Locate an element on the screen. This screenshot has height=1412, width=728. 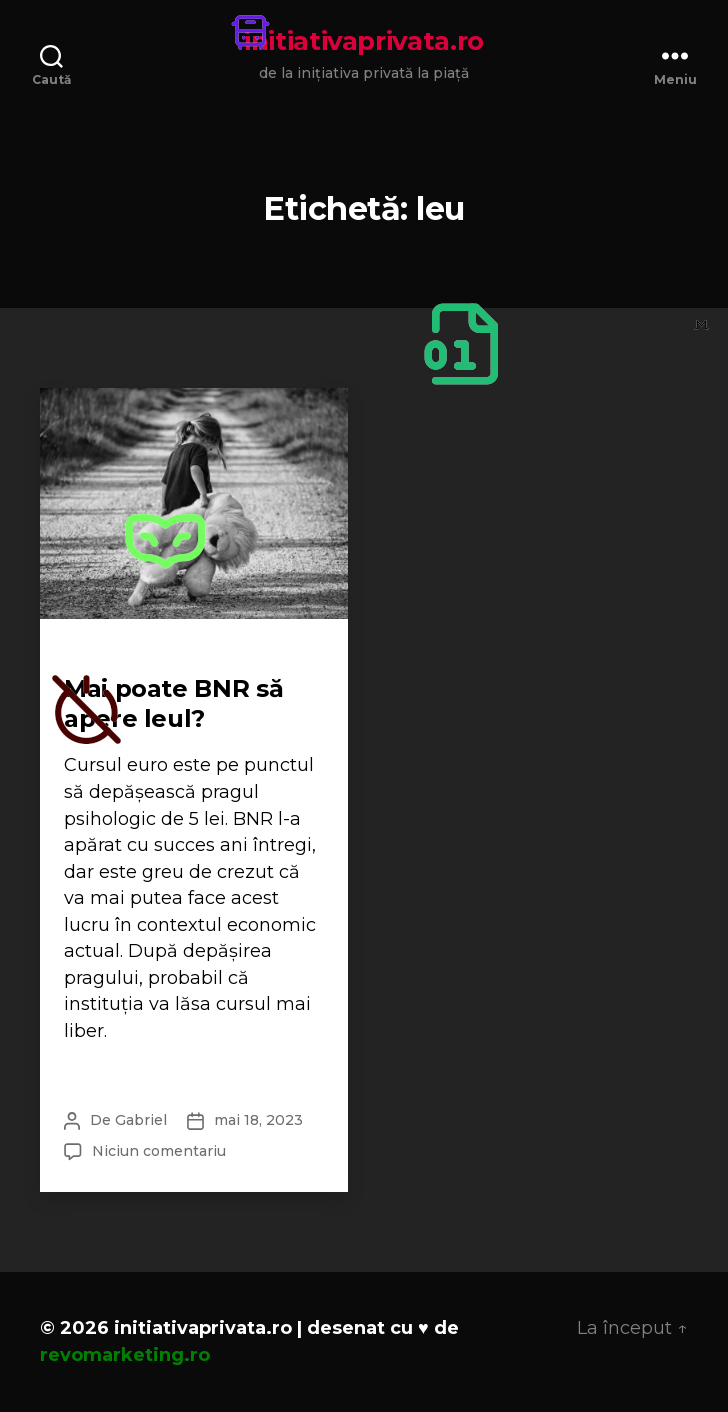
enable incognito or private browsing mode is located at coordinates (165, 539).